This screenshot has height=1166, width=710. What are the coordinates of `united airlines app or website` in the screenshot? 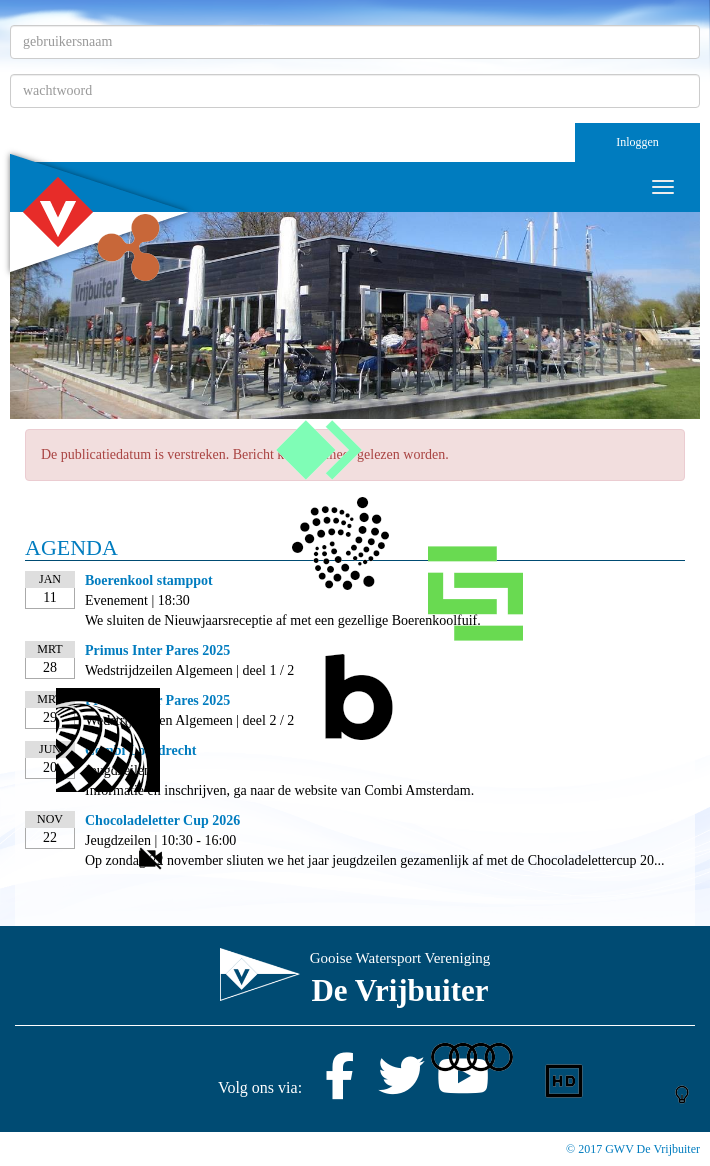 It's located at (108, 740).